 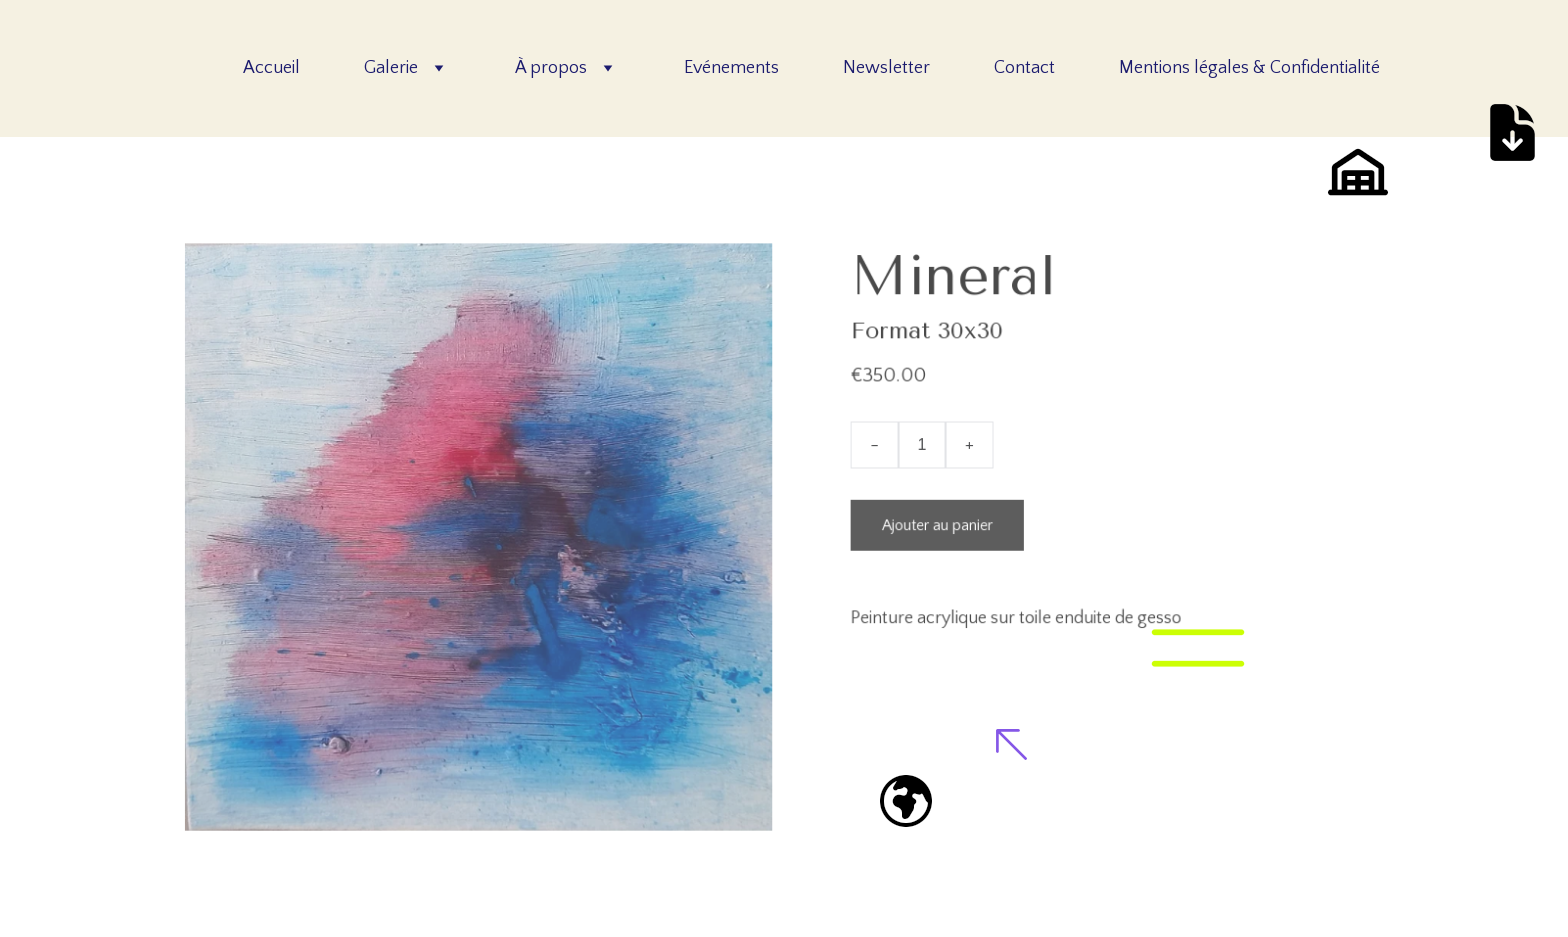 What do you see at coordinates (1198, 648) in the screenshot?
I see `indicates equality or comparison between values` at bounding box center [1198, 648].